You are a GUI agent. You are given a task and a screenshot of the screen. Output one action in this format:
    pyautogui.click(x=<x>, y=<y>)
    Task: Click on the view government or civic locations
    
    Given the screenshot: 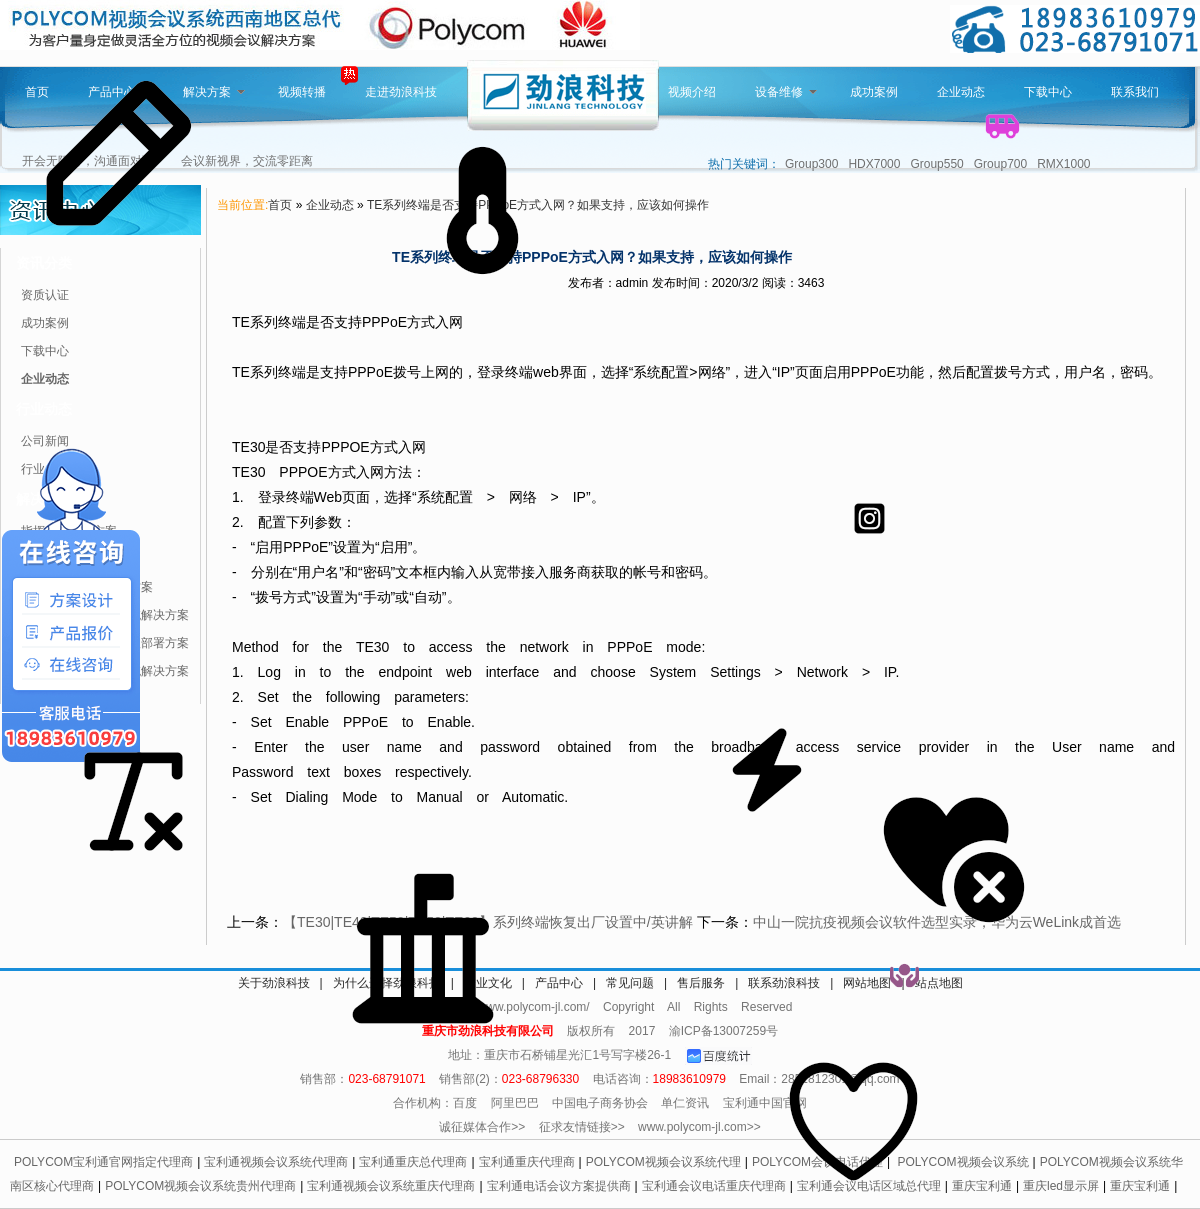 What is the action you would take?
    pyautogui.click(x=423, y=953)
    